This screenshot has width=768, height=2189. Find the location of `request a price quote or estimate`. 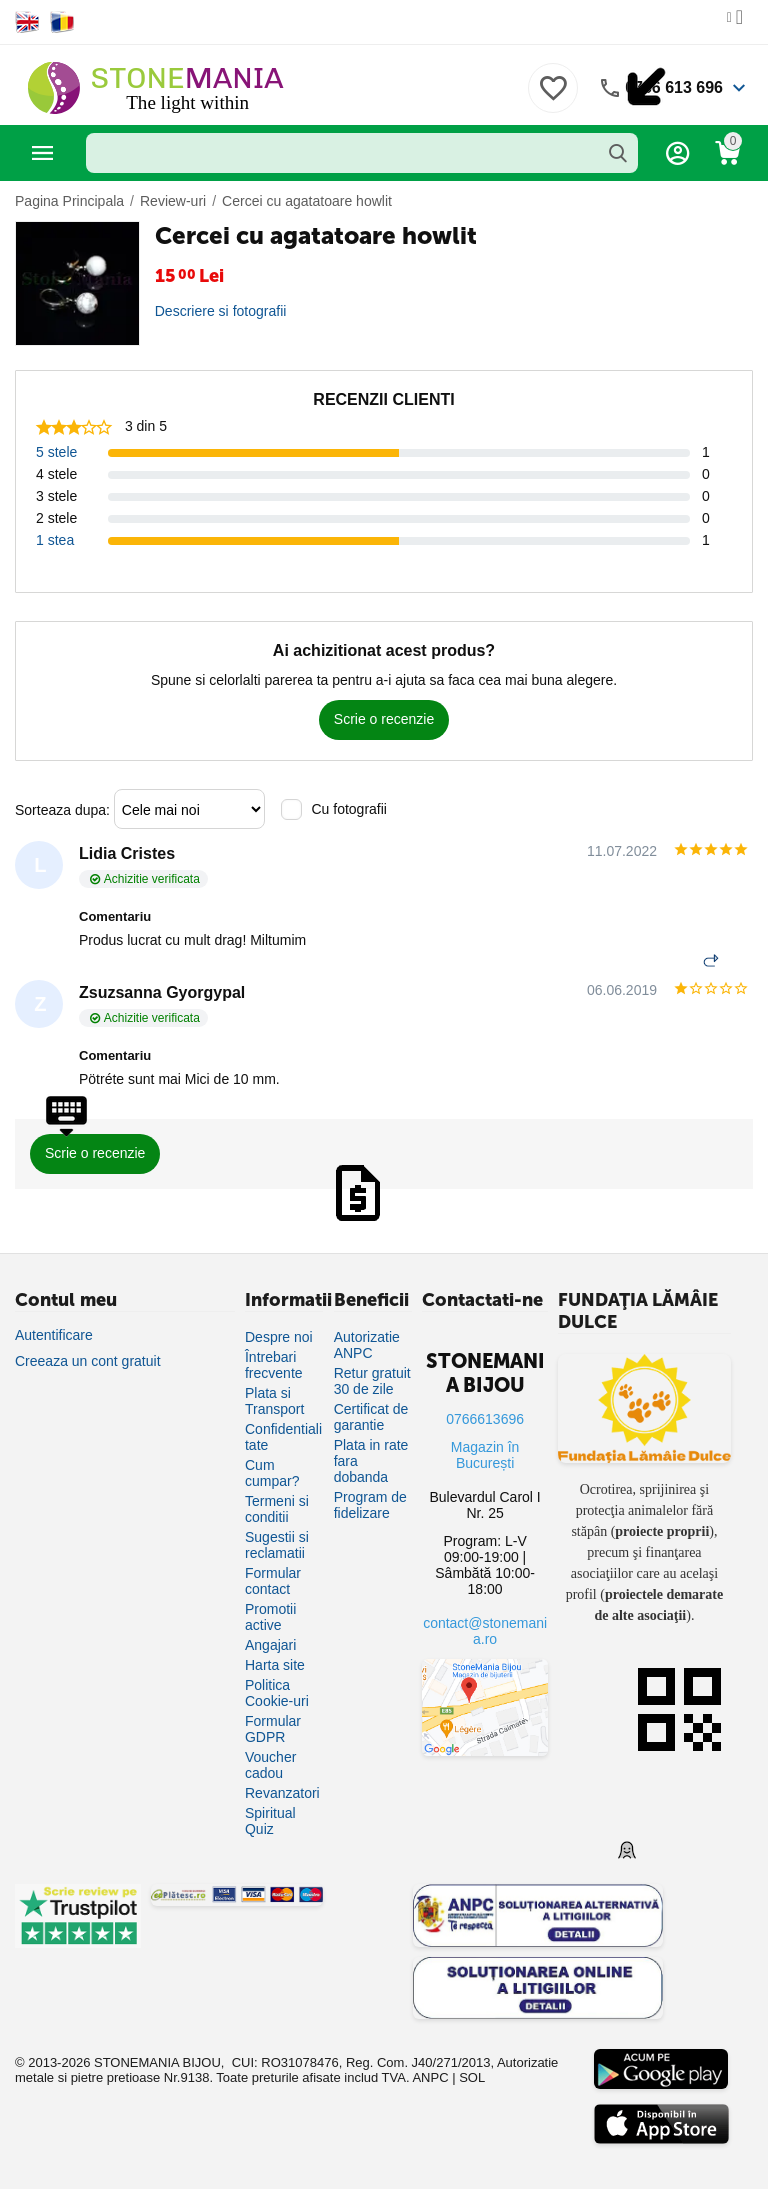

request a price quote or estimate is located at coordinates (358, 1193).